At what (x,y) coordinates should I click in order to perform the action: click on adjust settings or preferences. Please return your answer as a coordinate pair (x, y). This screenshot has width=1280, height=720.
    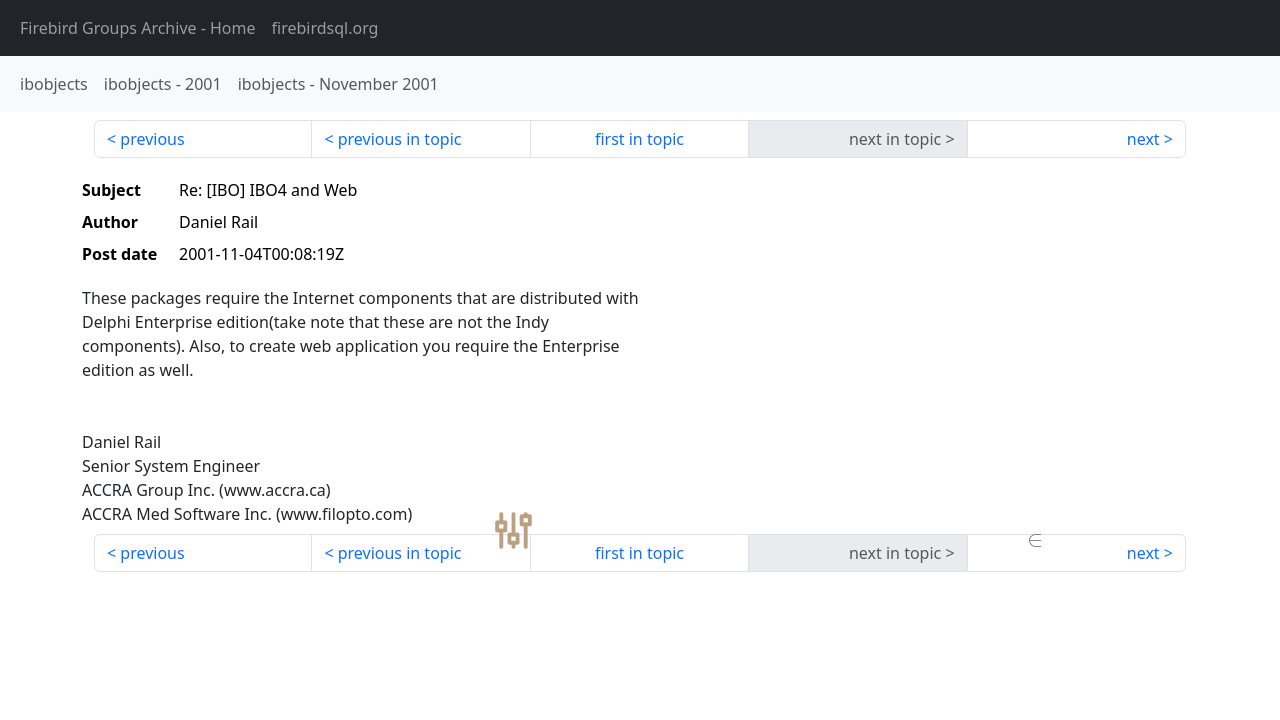
    Looking at the image, I should click on (513, 530).